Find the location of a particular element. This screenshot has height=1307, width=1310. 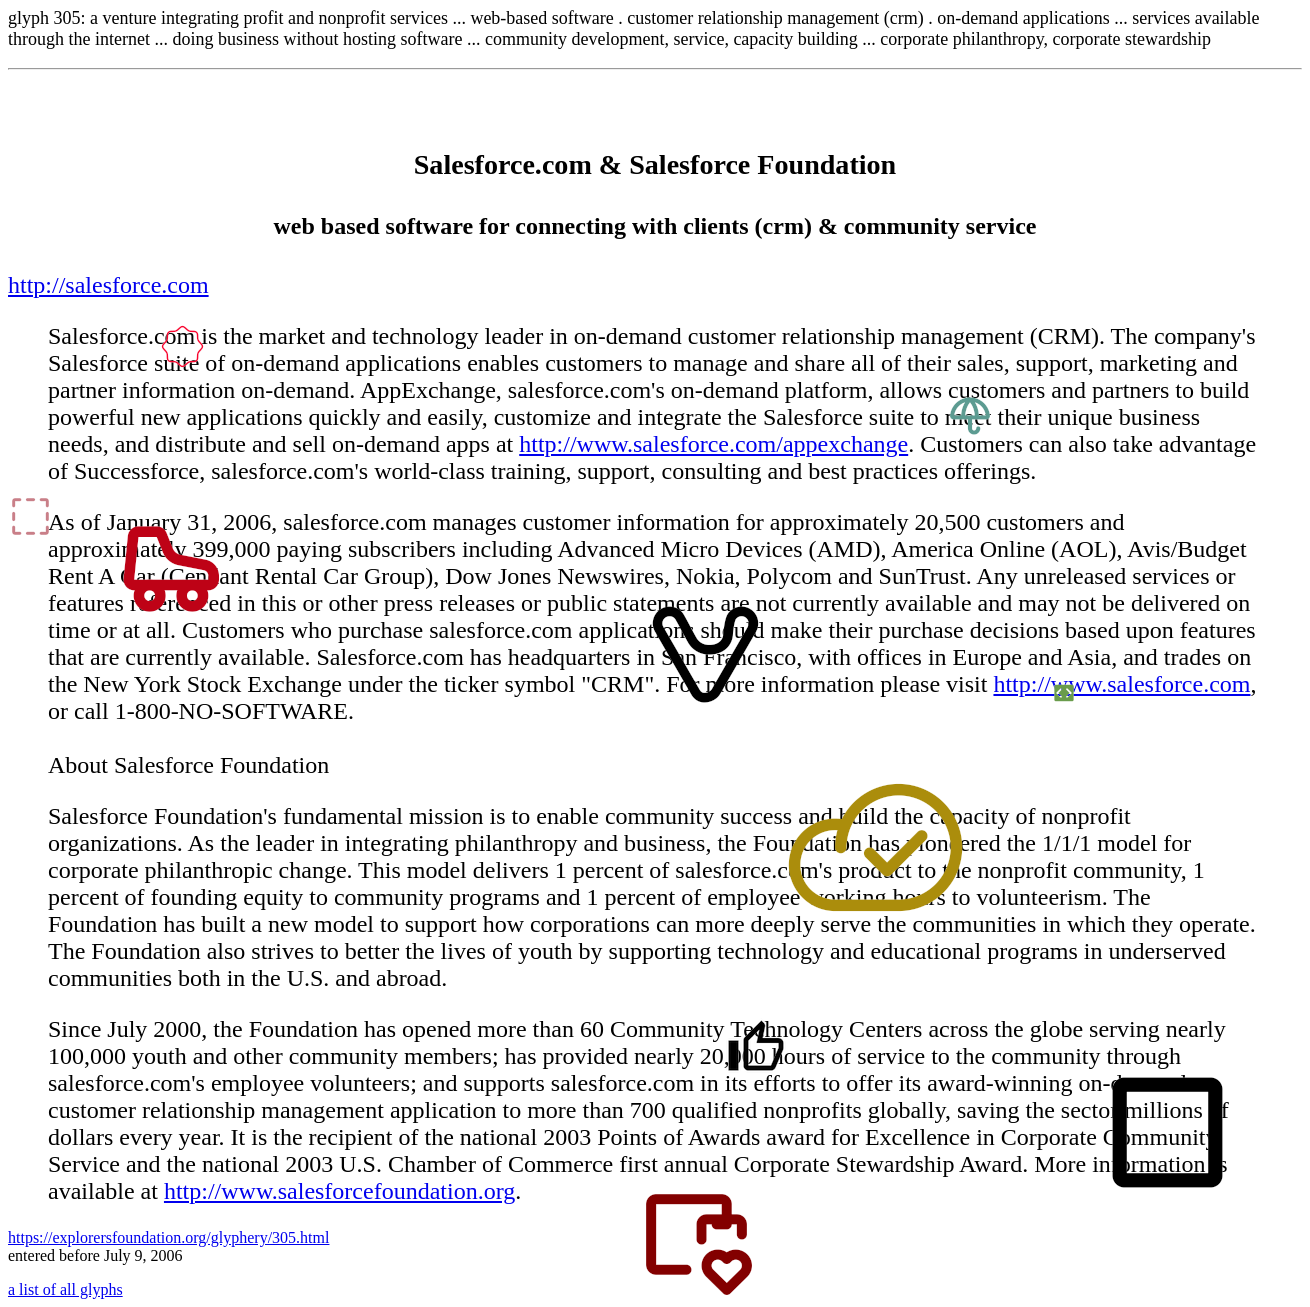

view weather protection or rain forecast is located at coordinates (970, 416).